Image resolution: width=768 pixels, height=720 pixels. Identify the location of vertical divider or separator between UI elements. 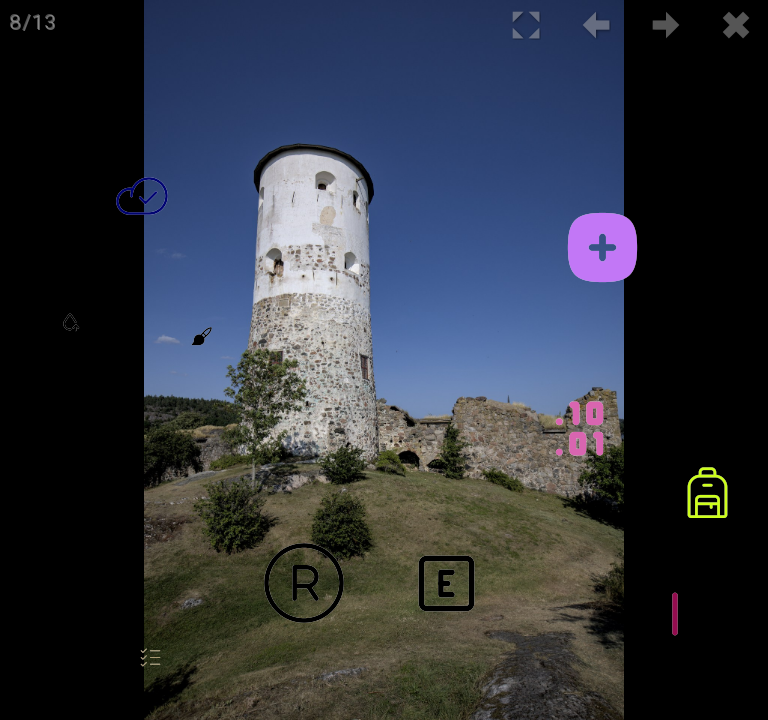
(675, 614).